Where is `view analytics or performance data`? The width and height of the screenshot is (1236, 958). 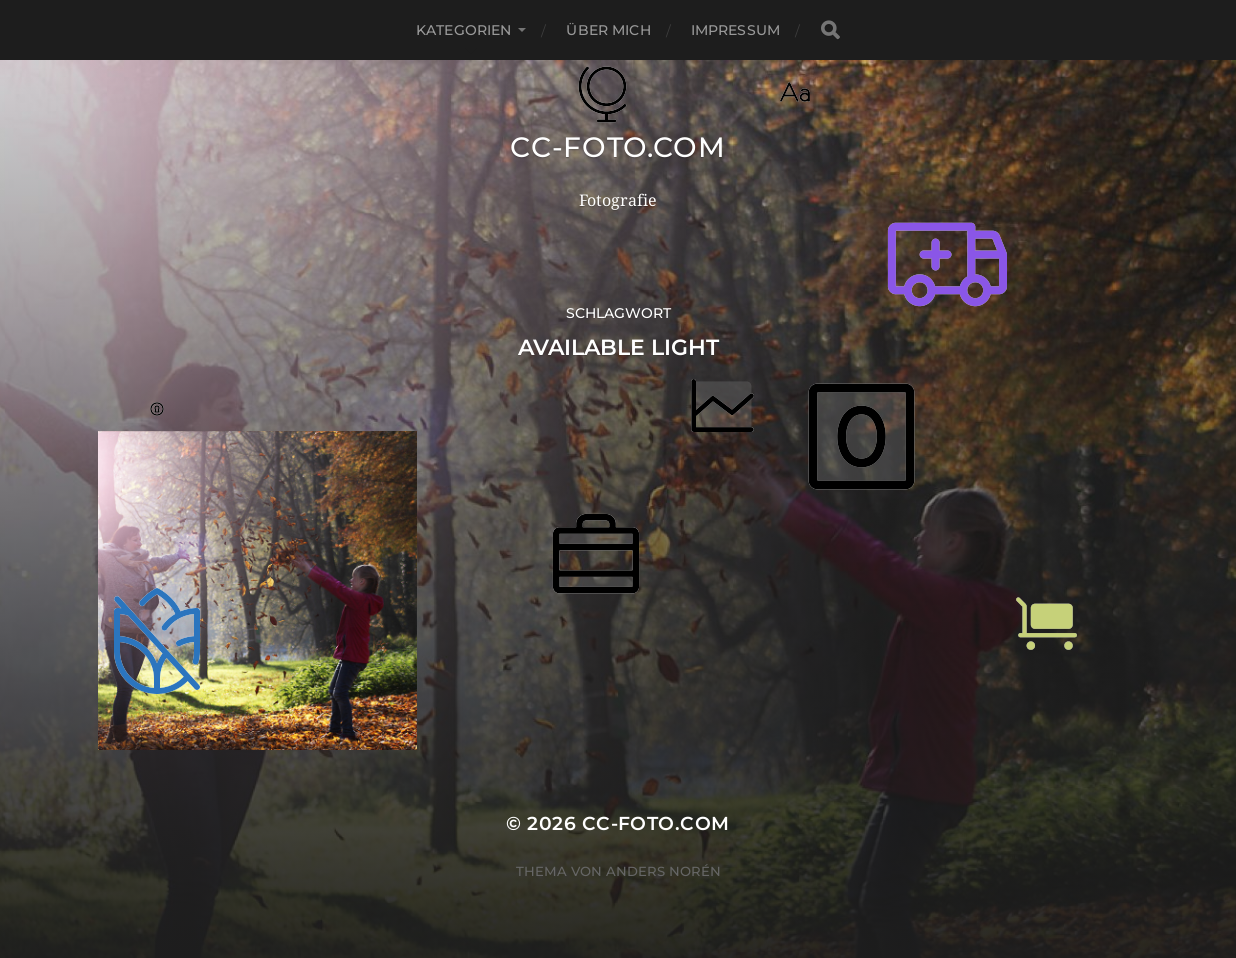
view analytics or performance data is located at coordinates (722, 405).